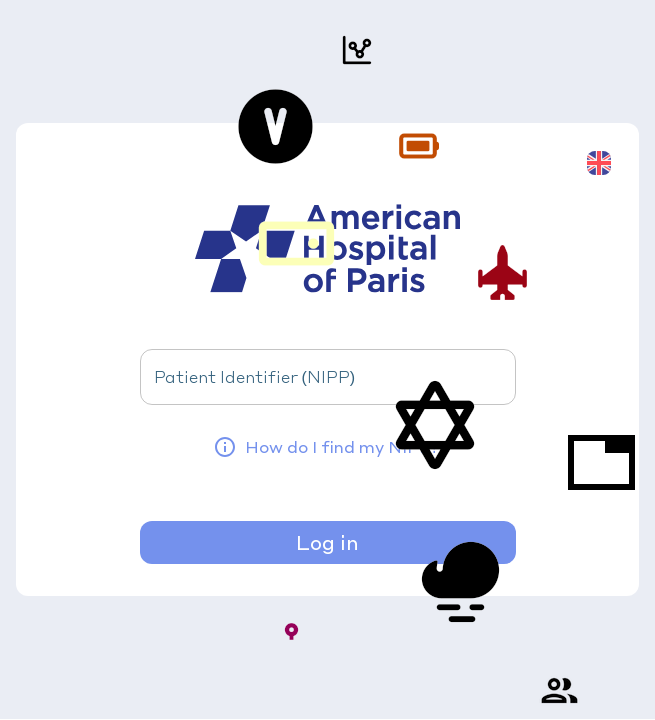 This screenshot has width=655, height=720. I want to click on access storage or hard drive settings, so click(296, 243).